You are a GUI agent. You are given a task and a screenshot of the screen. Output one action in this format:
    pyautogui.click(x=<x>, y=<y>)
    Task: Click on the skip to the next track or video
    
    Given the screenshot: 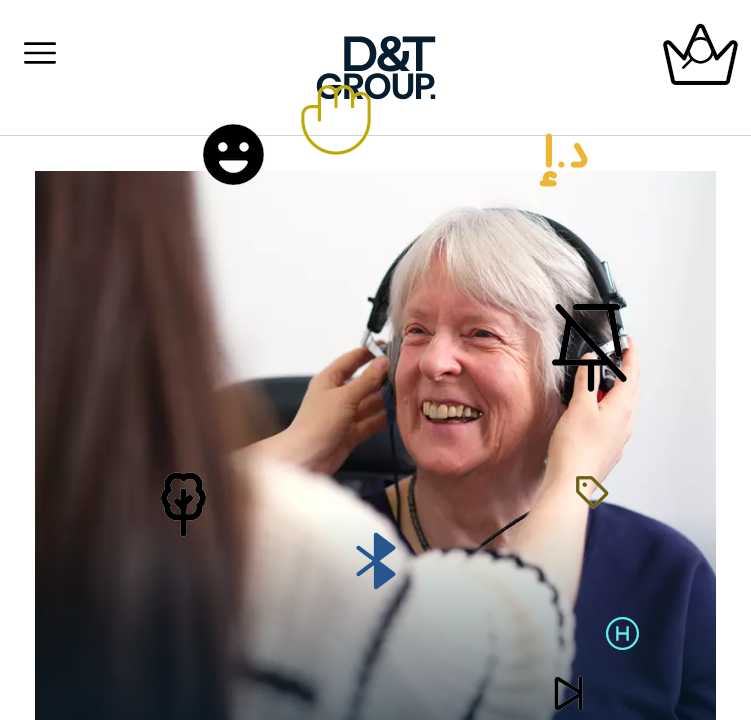 What is the action you would take?
    pyautogui.click(x=568, y=693)
    